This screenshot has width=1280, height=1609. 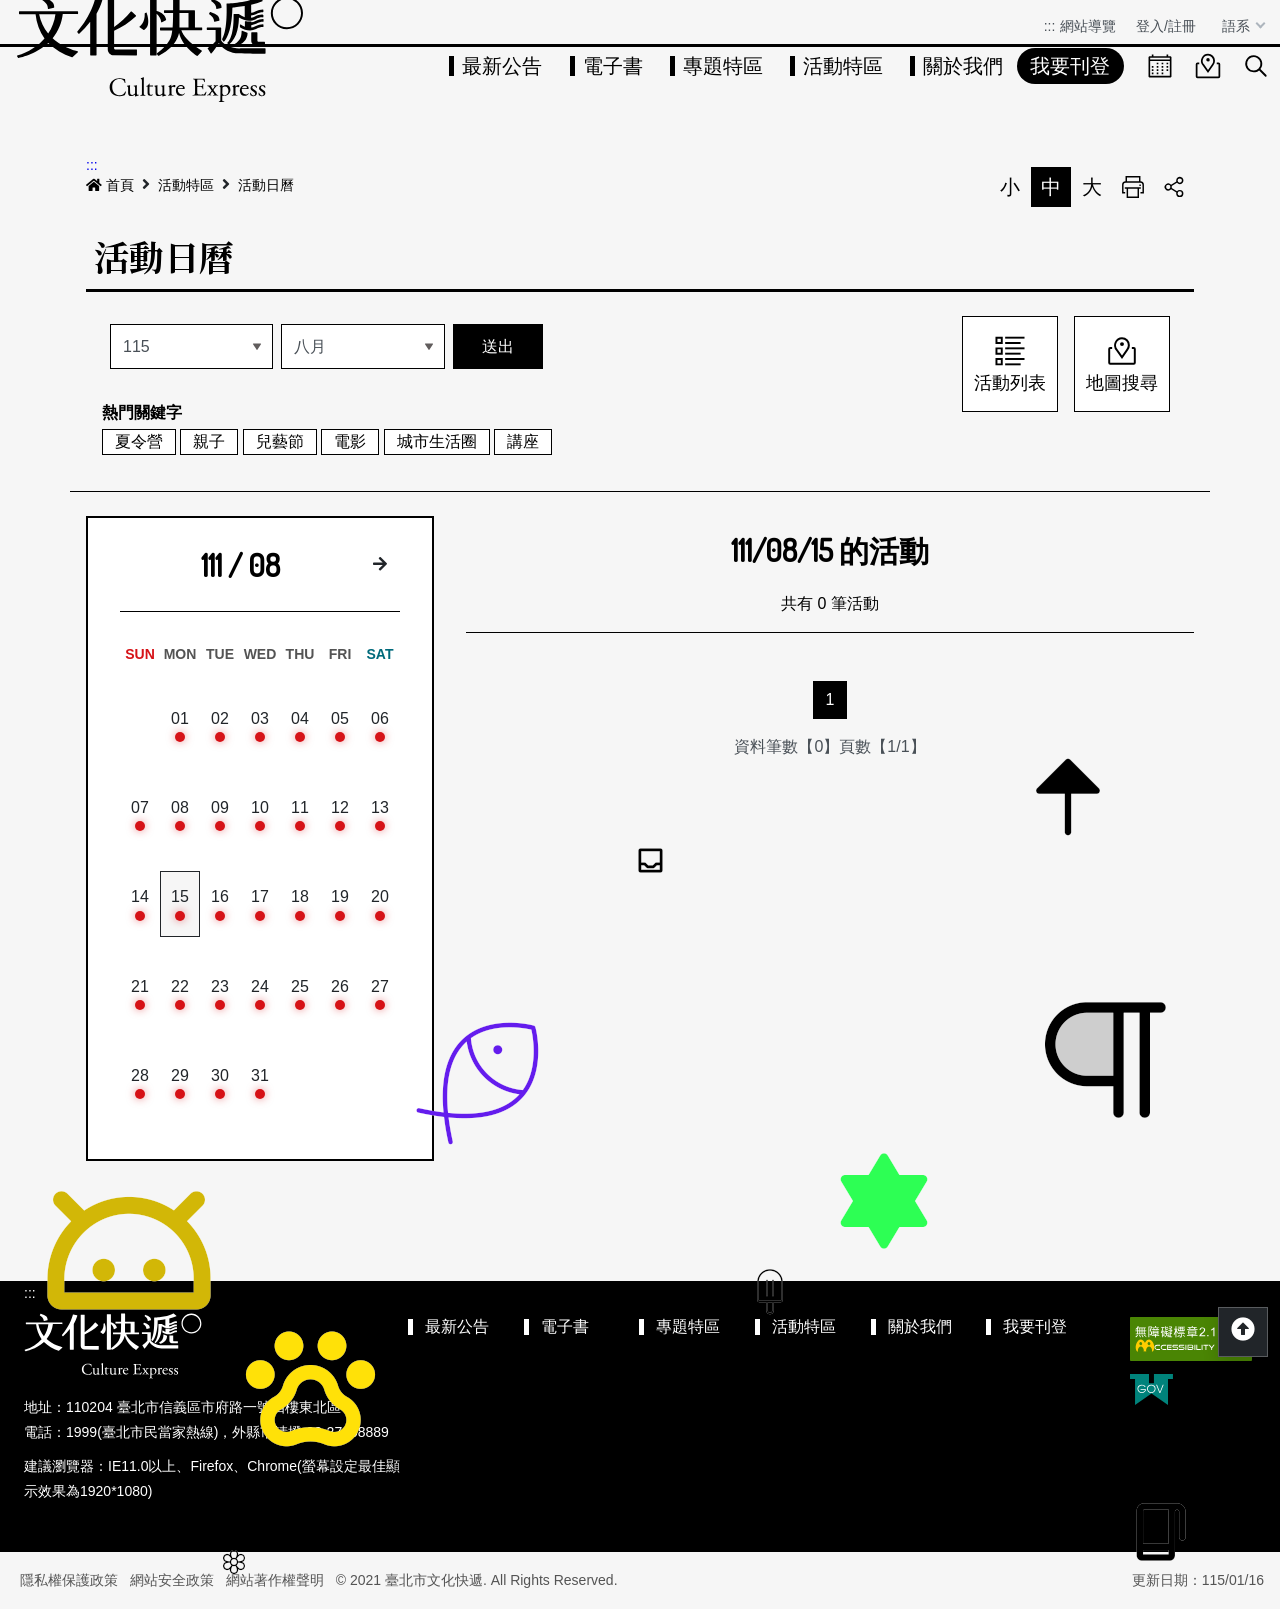 What do you see at coordinates (1159, 1532) in the screenshot?
I see `view towel or linen amenities` at bounding box center [1159, 1532].